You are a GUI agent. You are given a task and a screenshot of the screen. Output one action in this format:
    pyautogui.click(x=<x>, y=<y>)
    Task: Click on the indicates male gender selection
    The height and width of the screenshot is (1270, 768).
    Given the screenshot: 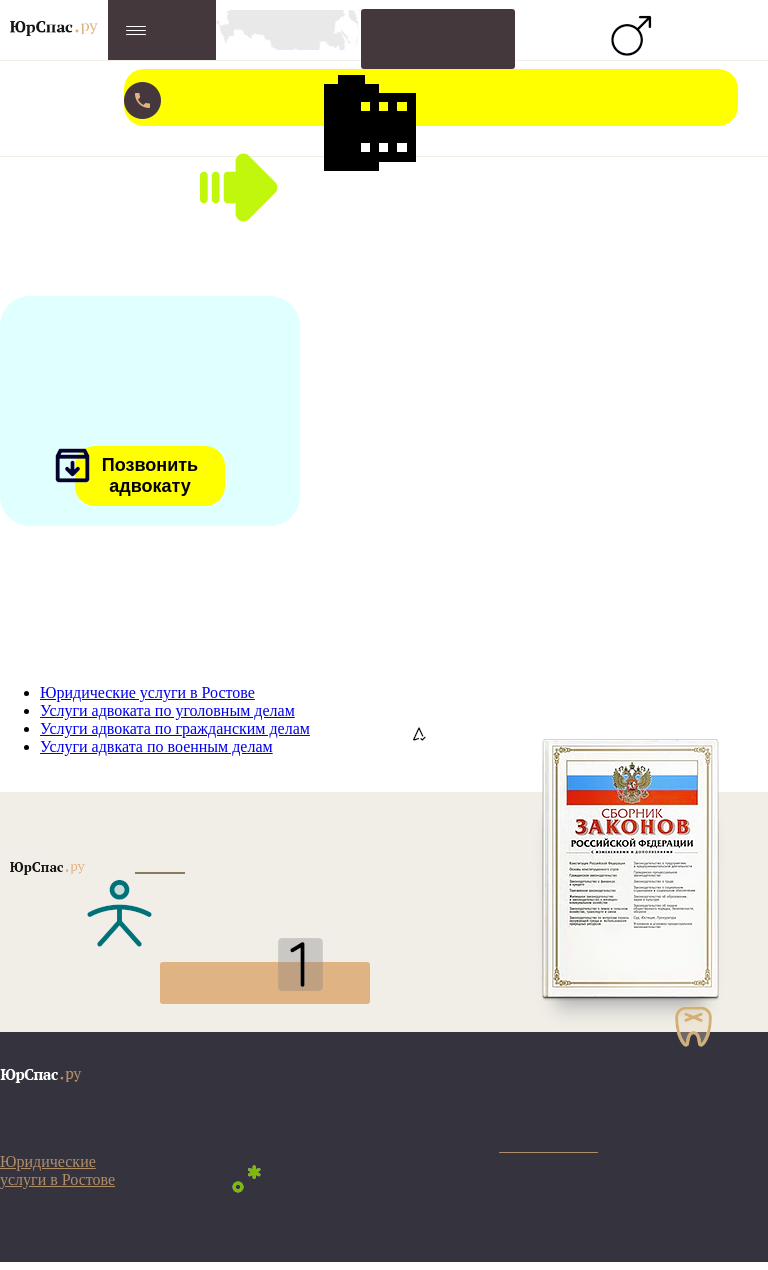 What is the action you would take?
    pyautogui.click(x=632, y=35)
    